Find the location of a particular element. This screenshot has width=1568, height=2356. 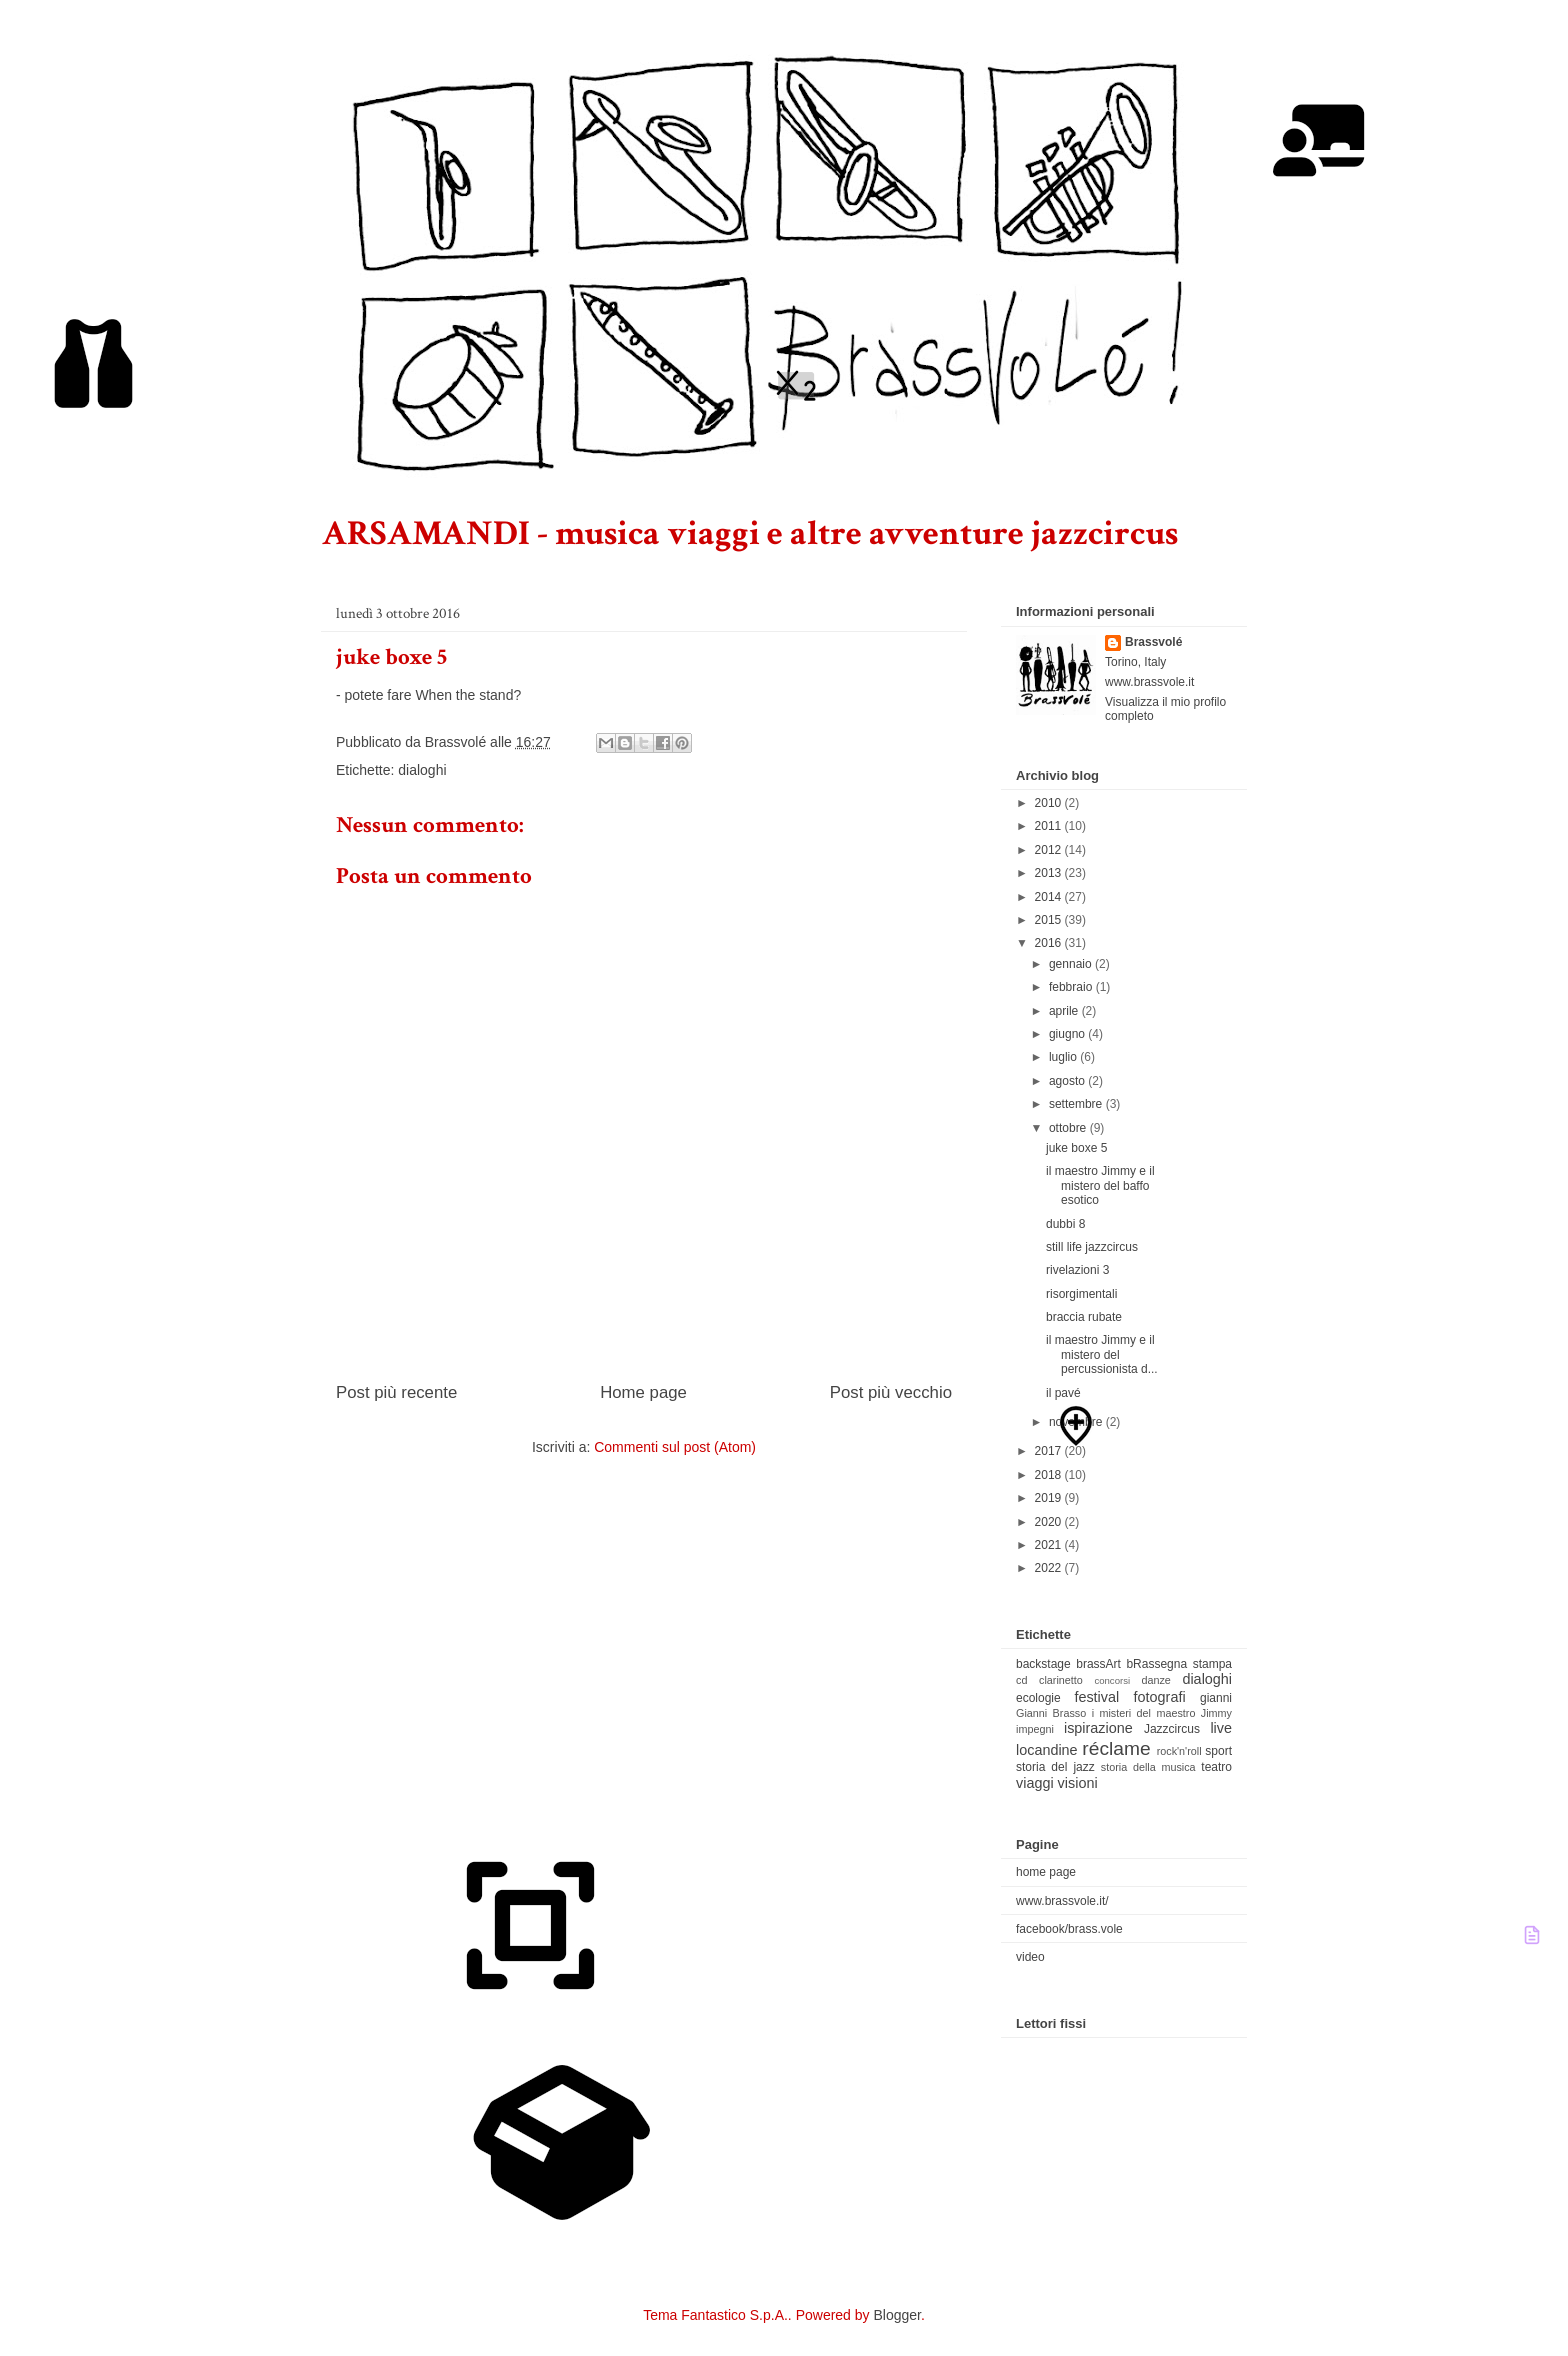

select safety vest or protective gear is located at coordinates (93, 363).